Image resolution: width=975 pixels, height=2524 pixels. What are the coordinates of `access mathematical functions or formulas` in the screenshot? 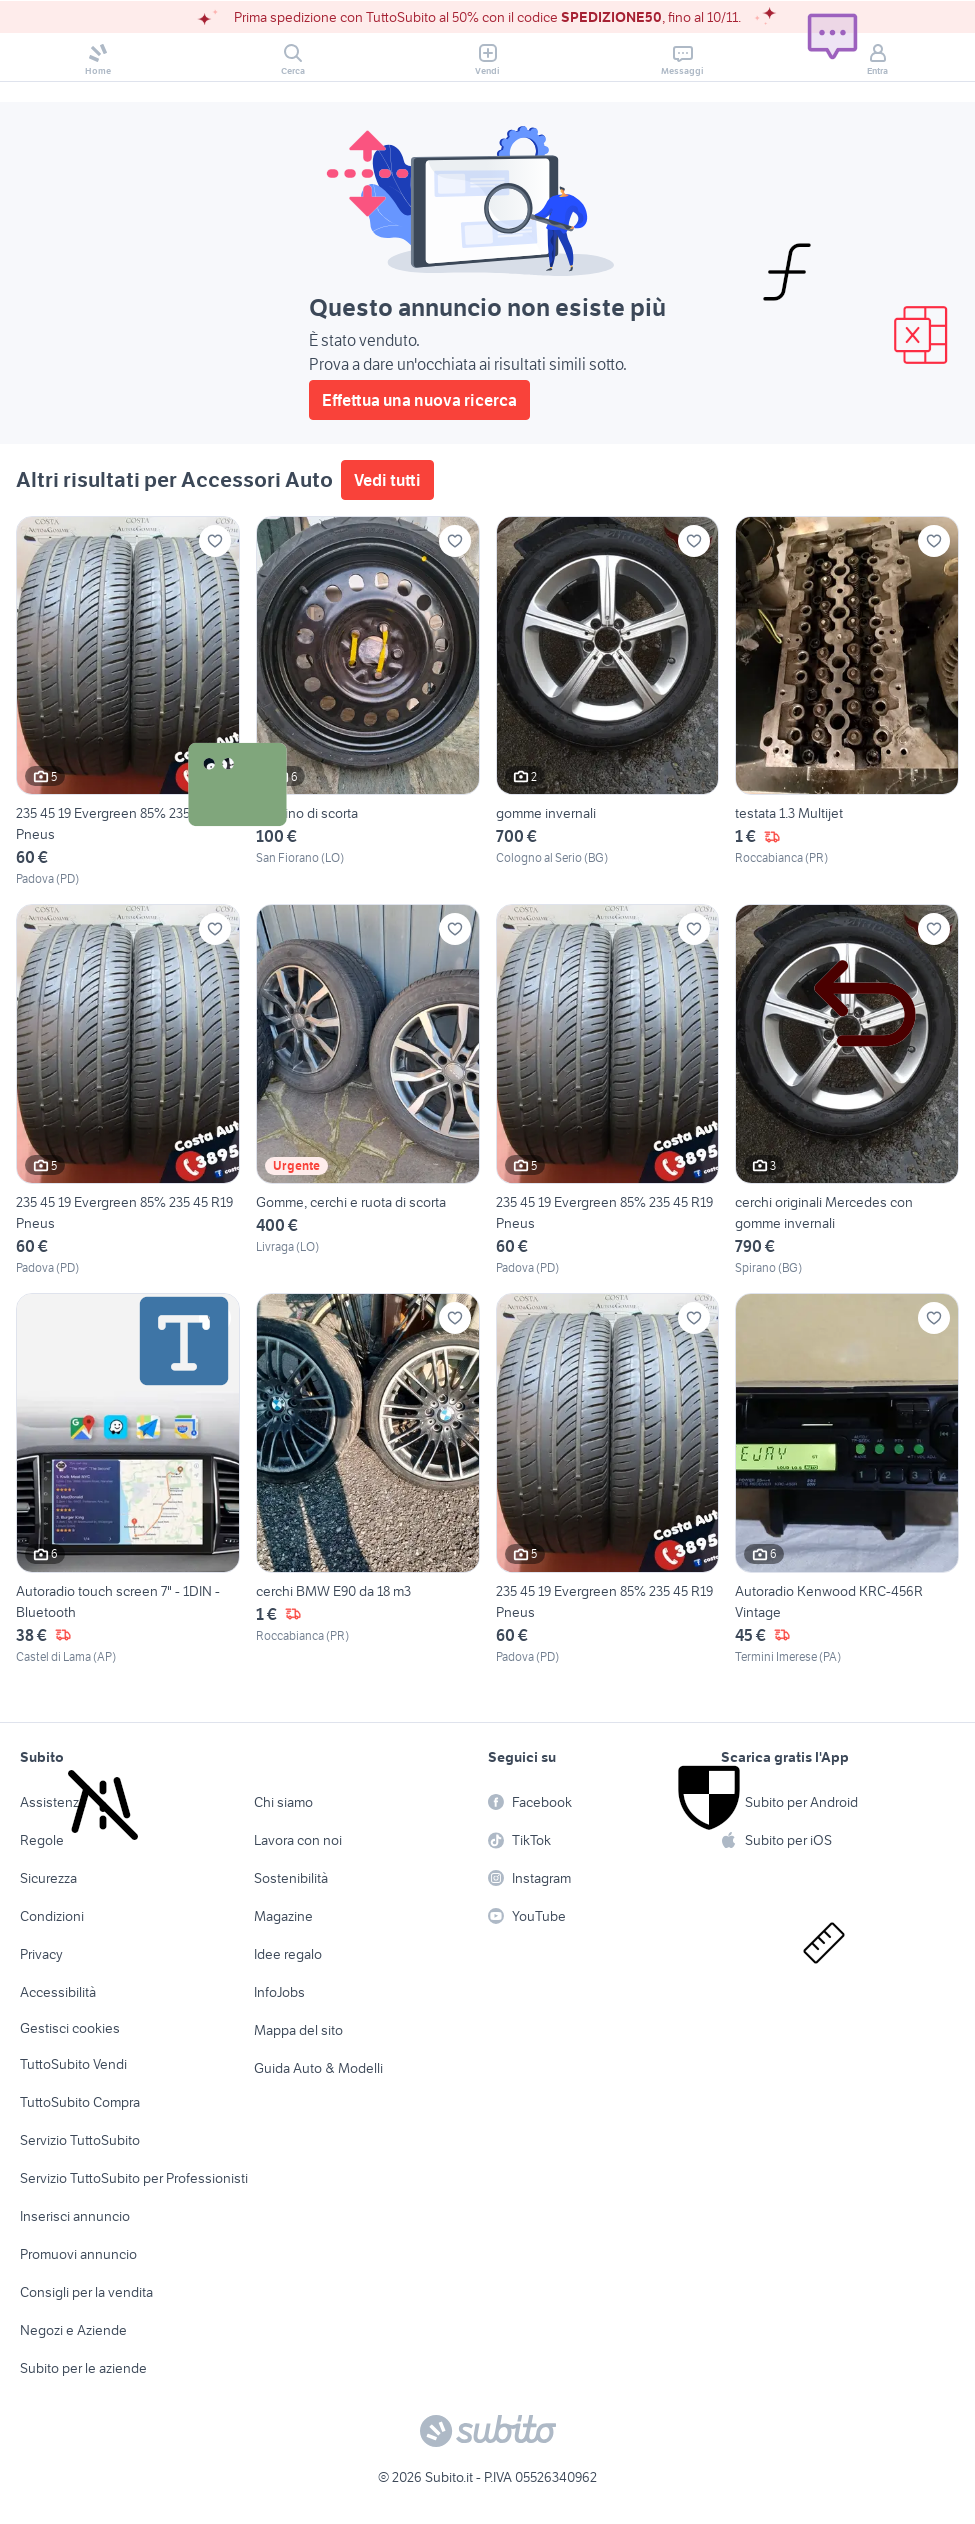 It's located at (787, 272).